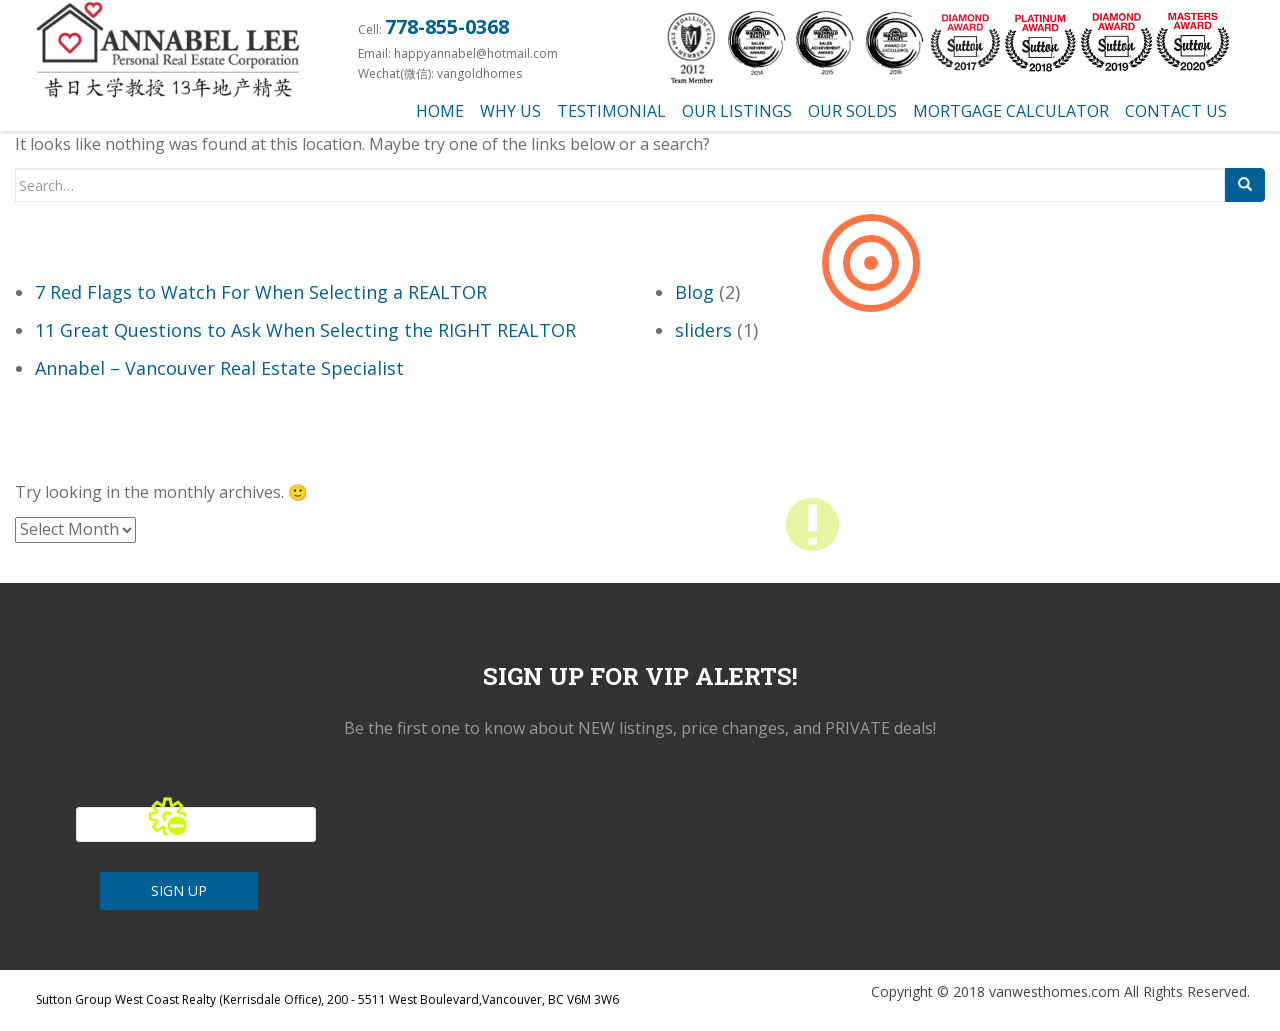 The image size is (1280, 1031). Describe the element at coordinates (812, 524) in the screenshot. I see `indicates an unsupported or invalid breakpoint in the debugger` at that location.